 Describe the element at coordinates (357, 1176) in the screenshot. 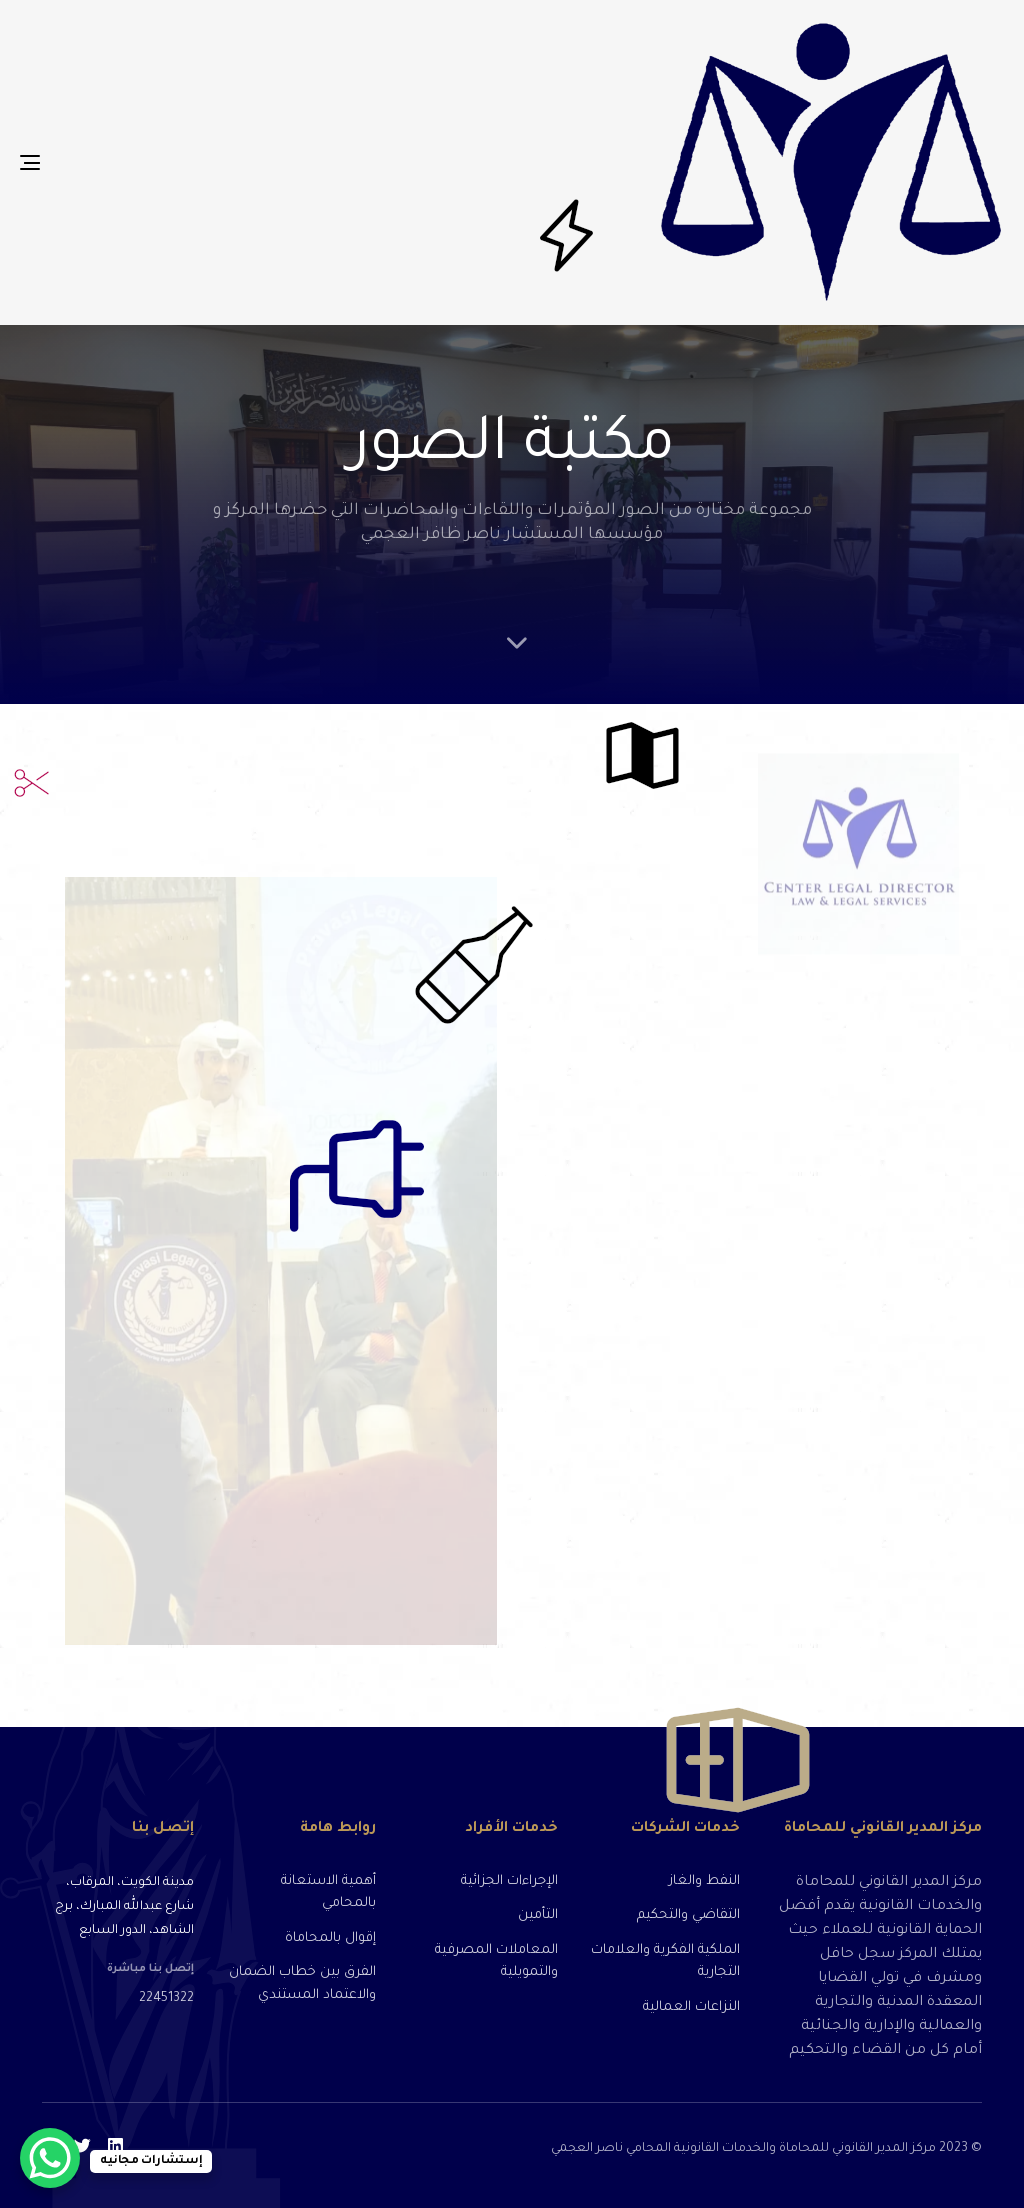

I see `connect a plugin or extension` at that location.